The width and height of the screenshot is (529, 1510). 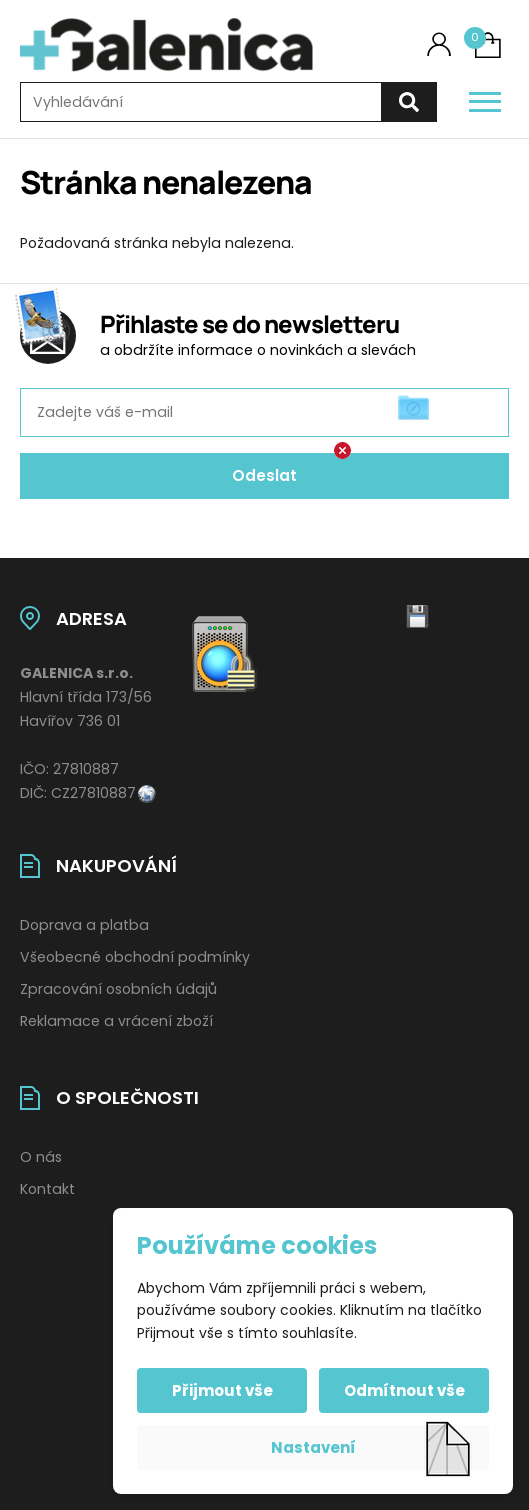 I want to click on stop or cancel the current action, so click(x=342, y=450).